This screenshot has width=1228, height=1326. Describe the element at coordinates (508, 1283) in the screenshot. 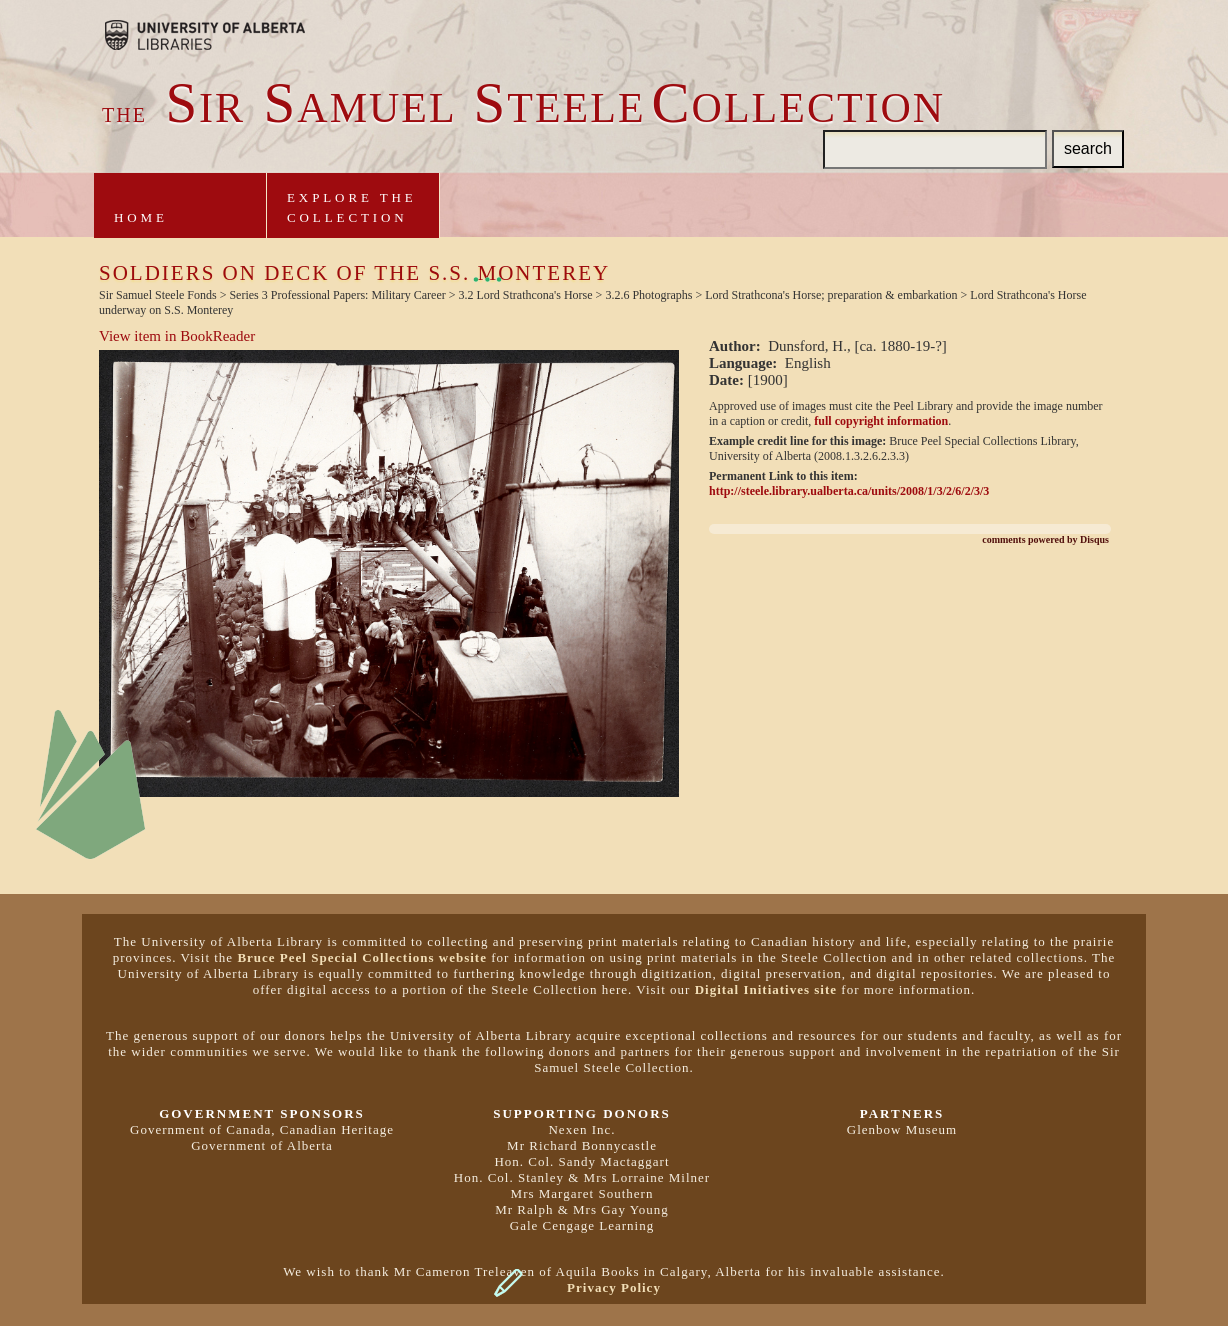

I see `edit this item` at that location.